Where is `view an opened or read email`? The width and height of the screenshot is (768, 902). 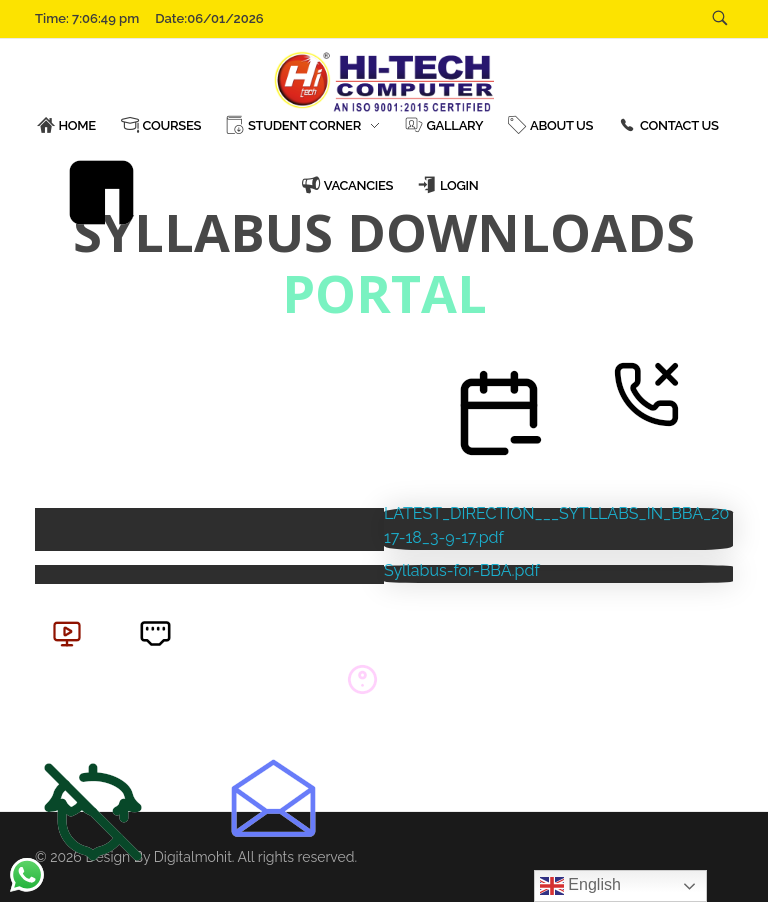
view an opened or read email is located at coordinates (273, 801).